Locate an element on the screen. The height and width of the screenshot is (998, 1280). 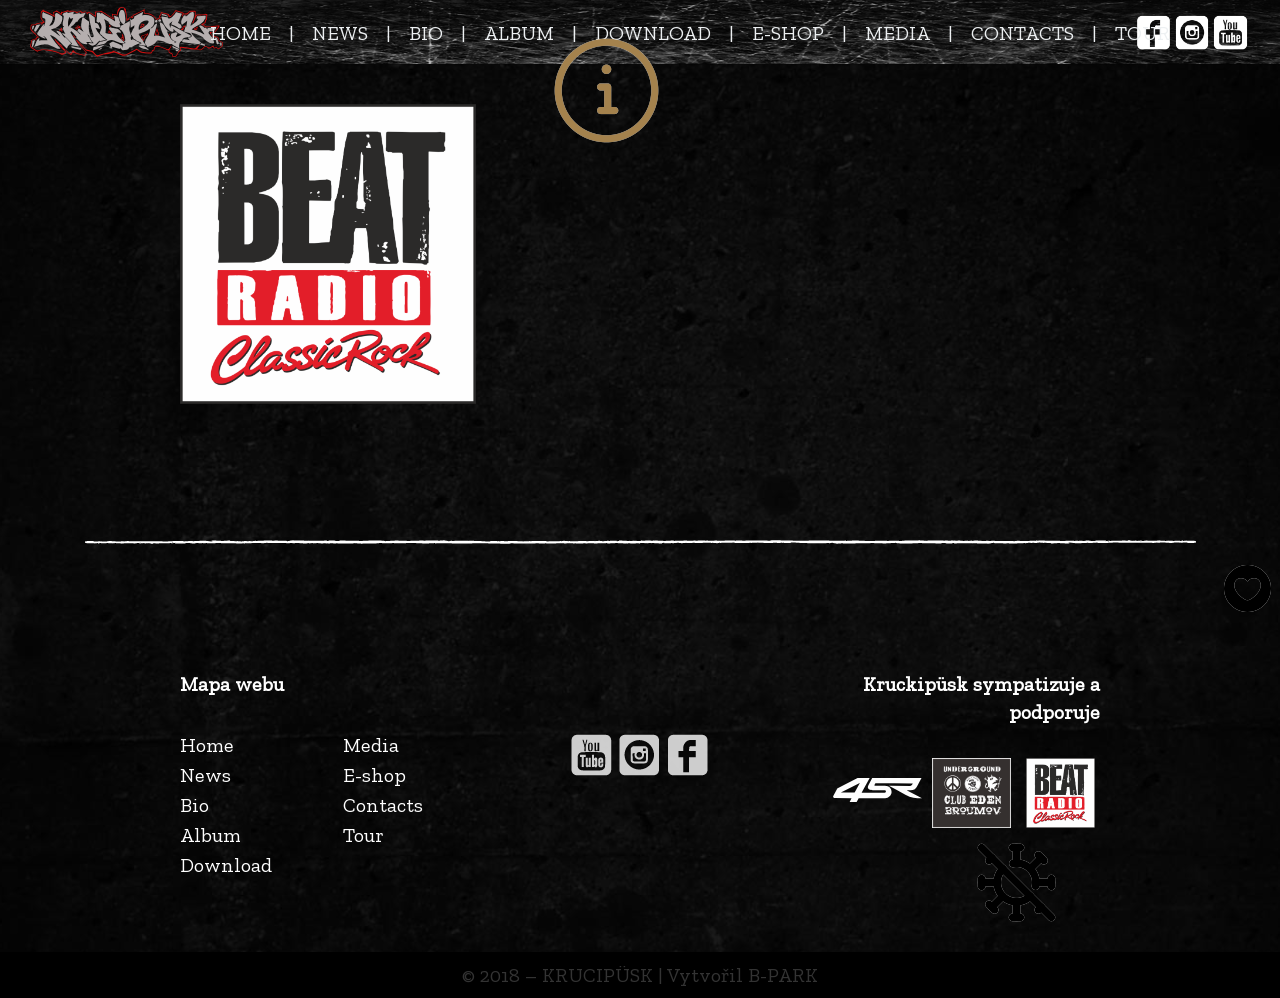
view more information or details is located at coordinates (606, 90).